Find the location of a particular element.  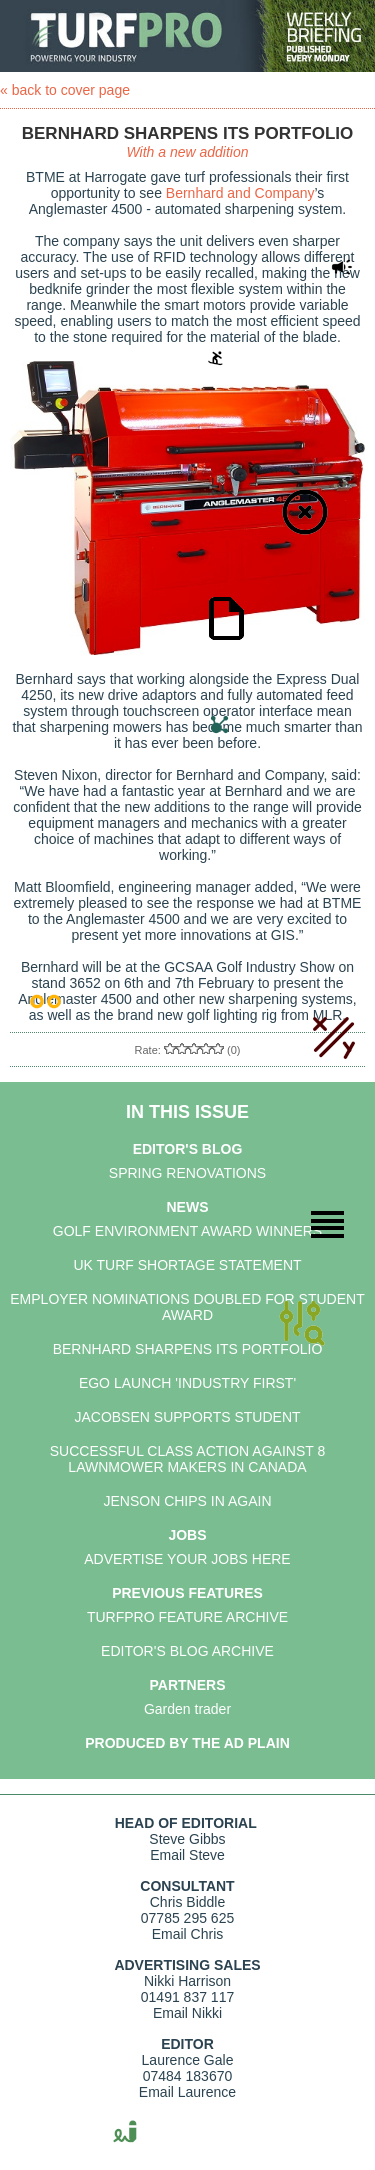

insert or attach a file is located at coordinates (226, 618).